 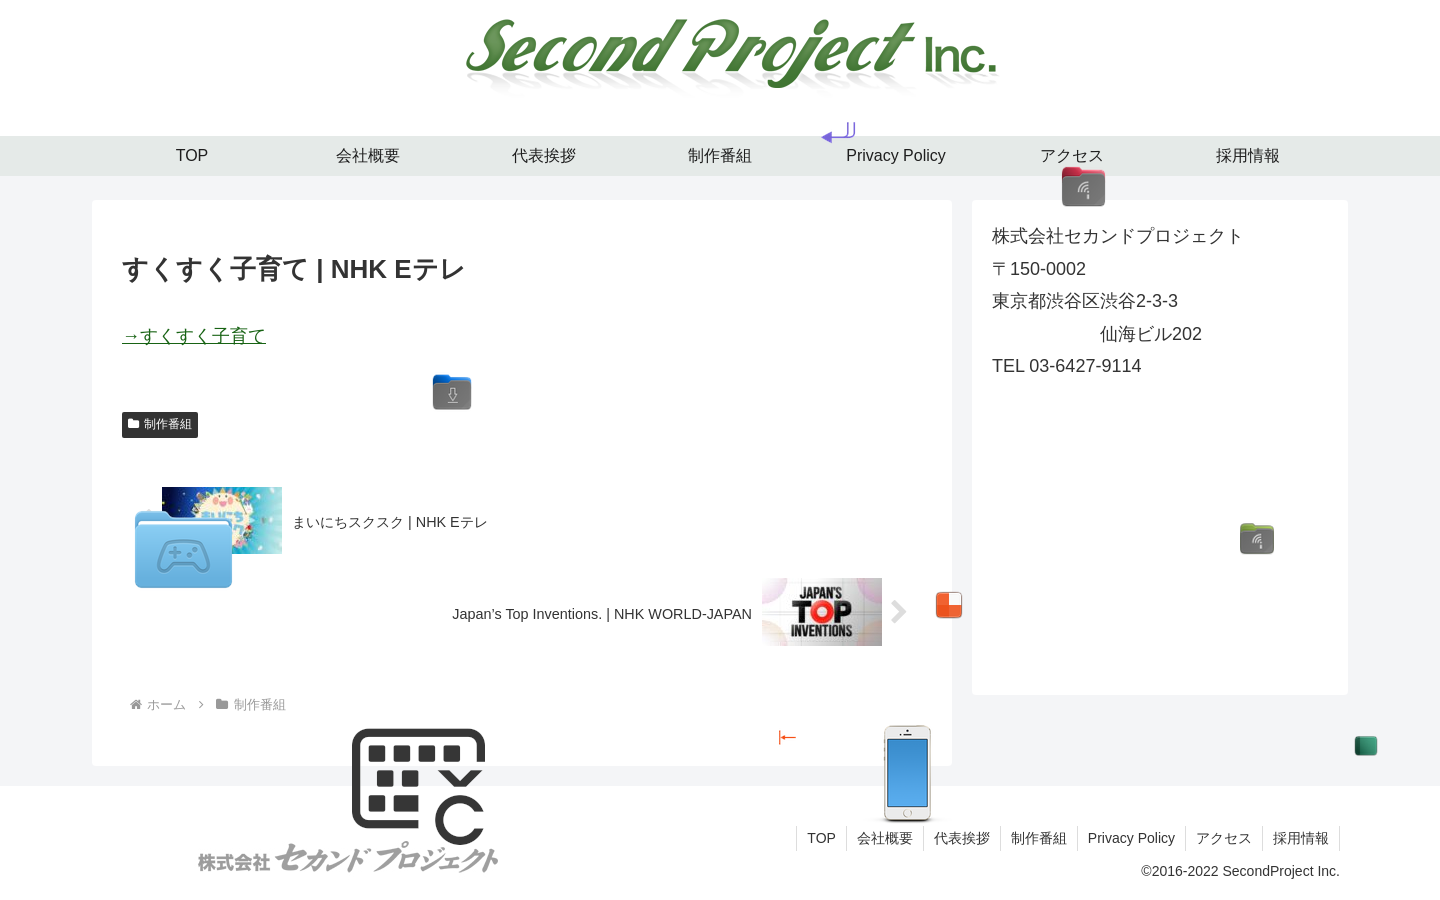 What do you see at coordinates (837, 132) in the screenshot?
I see `reply to all recipients of an email` at bounding box center [837, 132].